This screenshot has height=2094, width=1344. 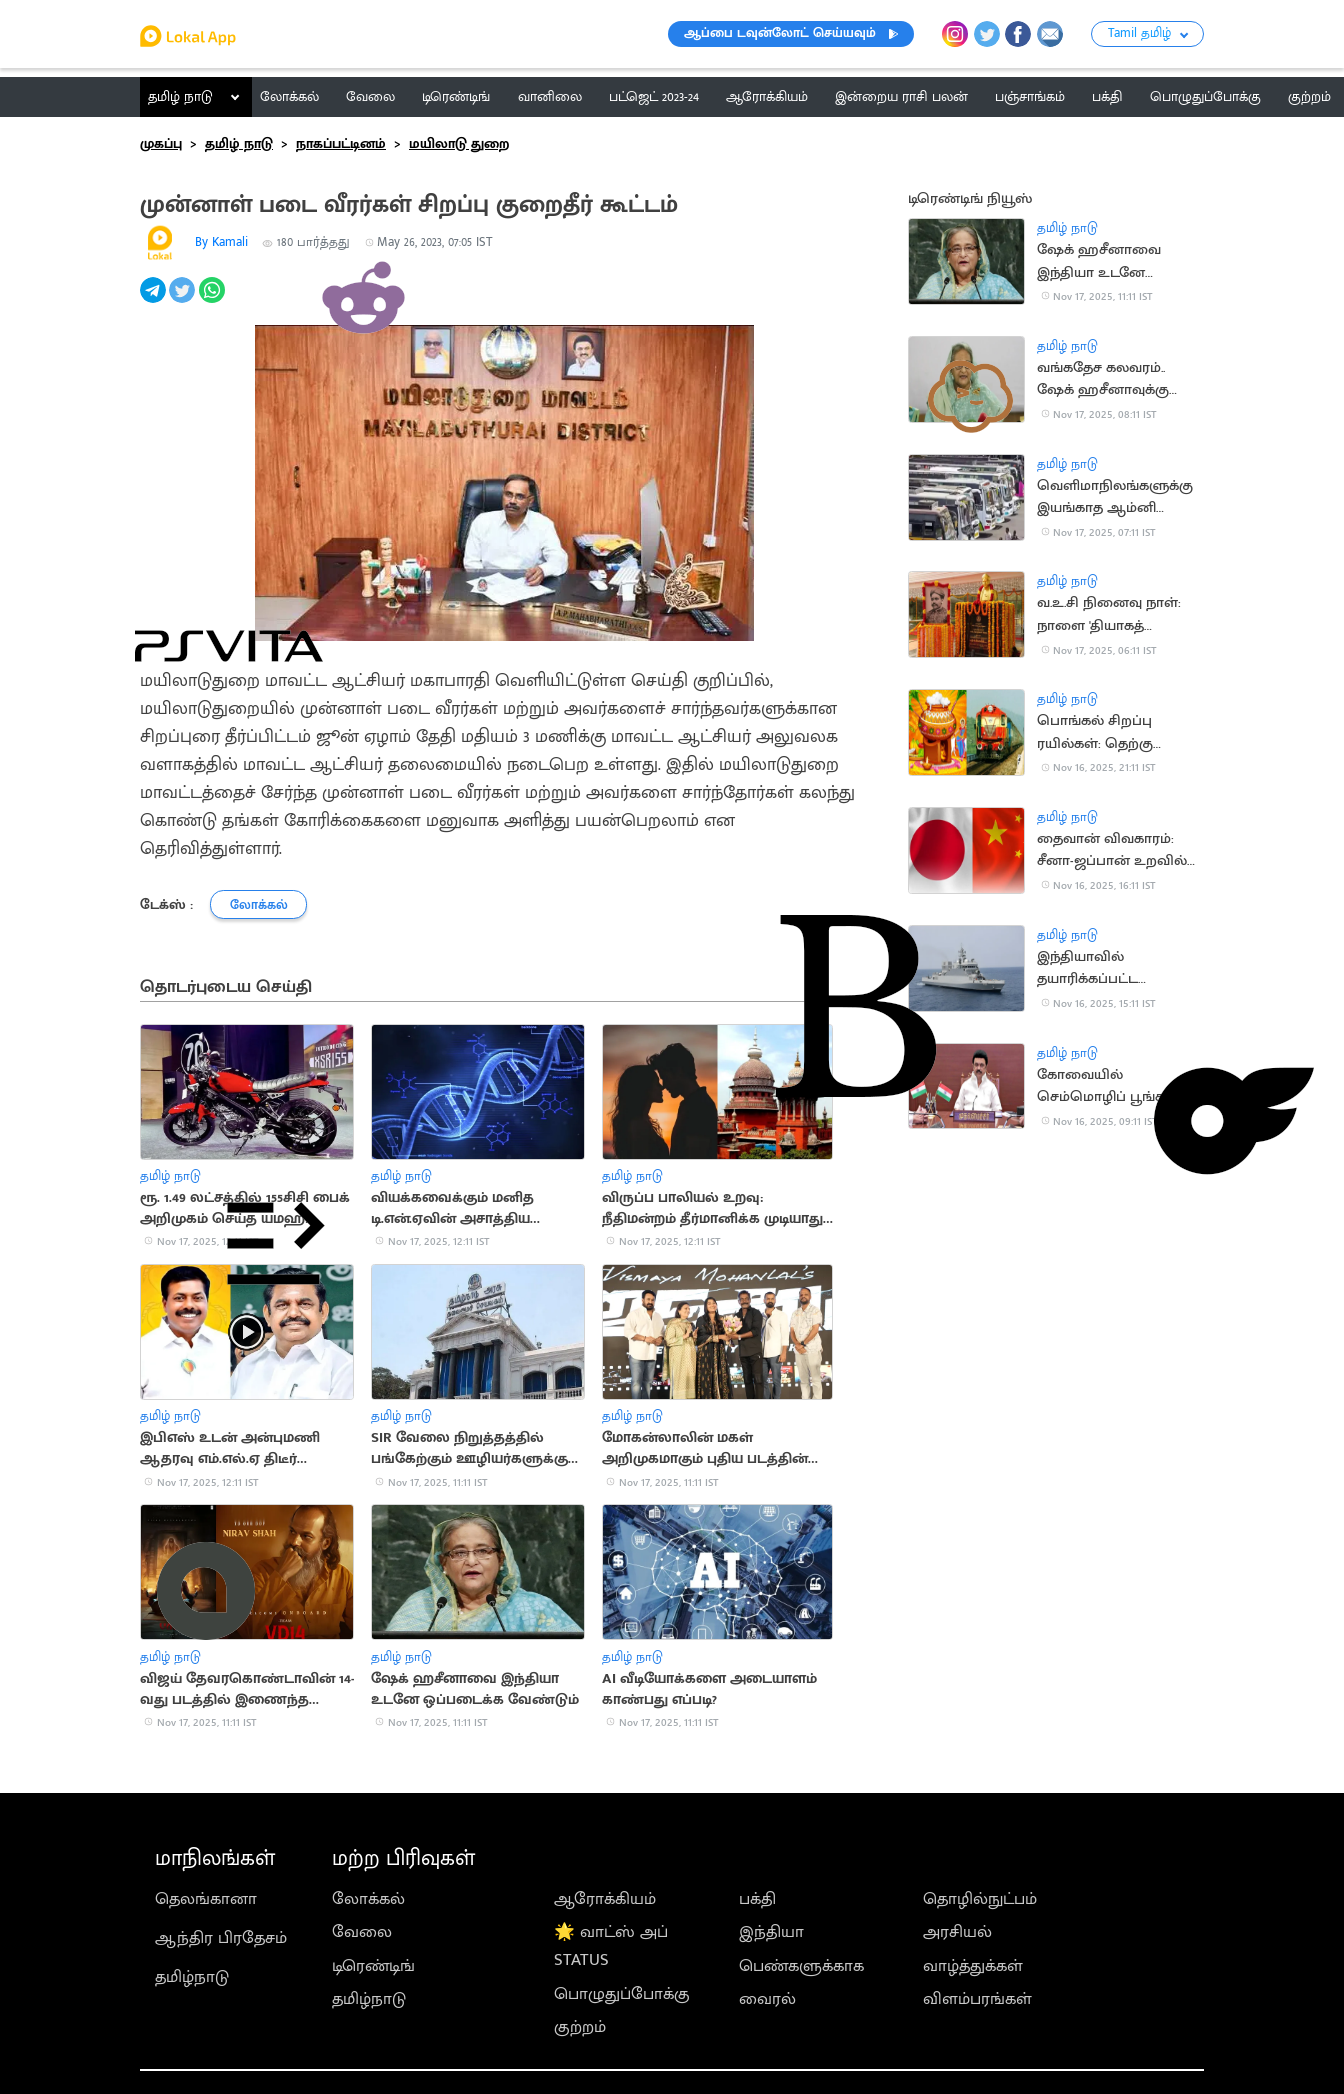 What do you see at coordinates (970, 396) in the screenshot?
I see `open termius ssh client` at bounding box center [970, 396].